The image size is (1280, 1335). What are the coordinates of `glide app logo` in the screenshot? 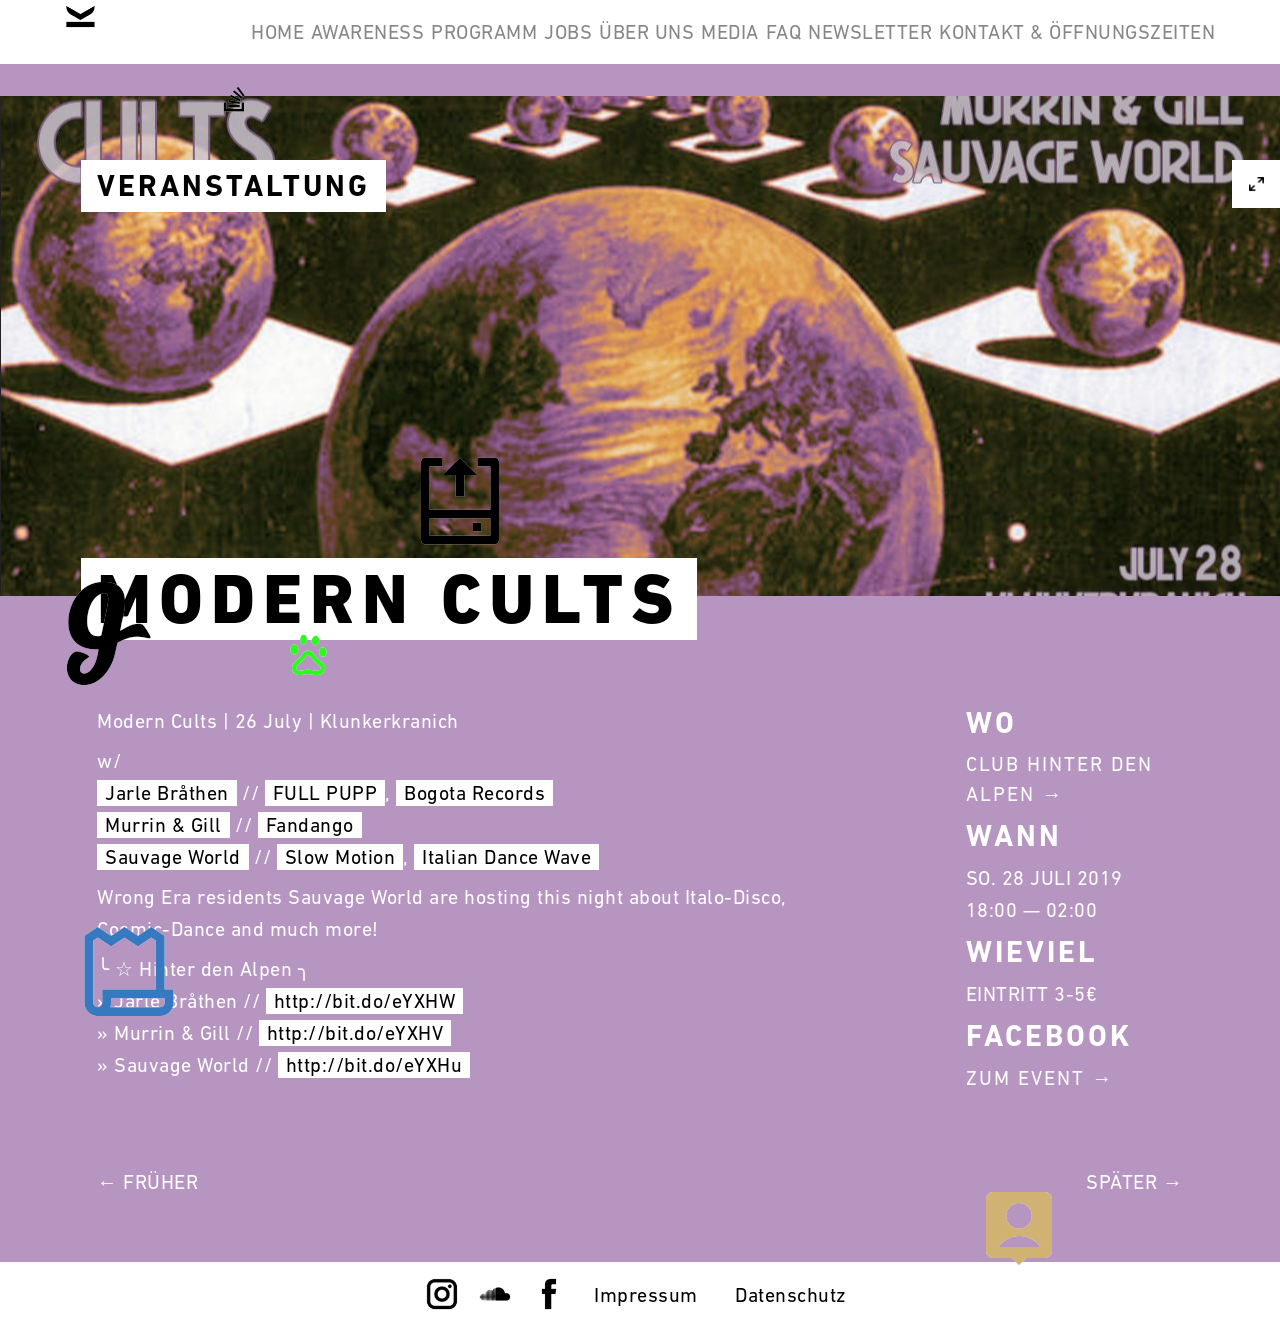 It's located at (105, 633).